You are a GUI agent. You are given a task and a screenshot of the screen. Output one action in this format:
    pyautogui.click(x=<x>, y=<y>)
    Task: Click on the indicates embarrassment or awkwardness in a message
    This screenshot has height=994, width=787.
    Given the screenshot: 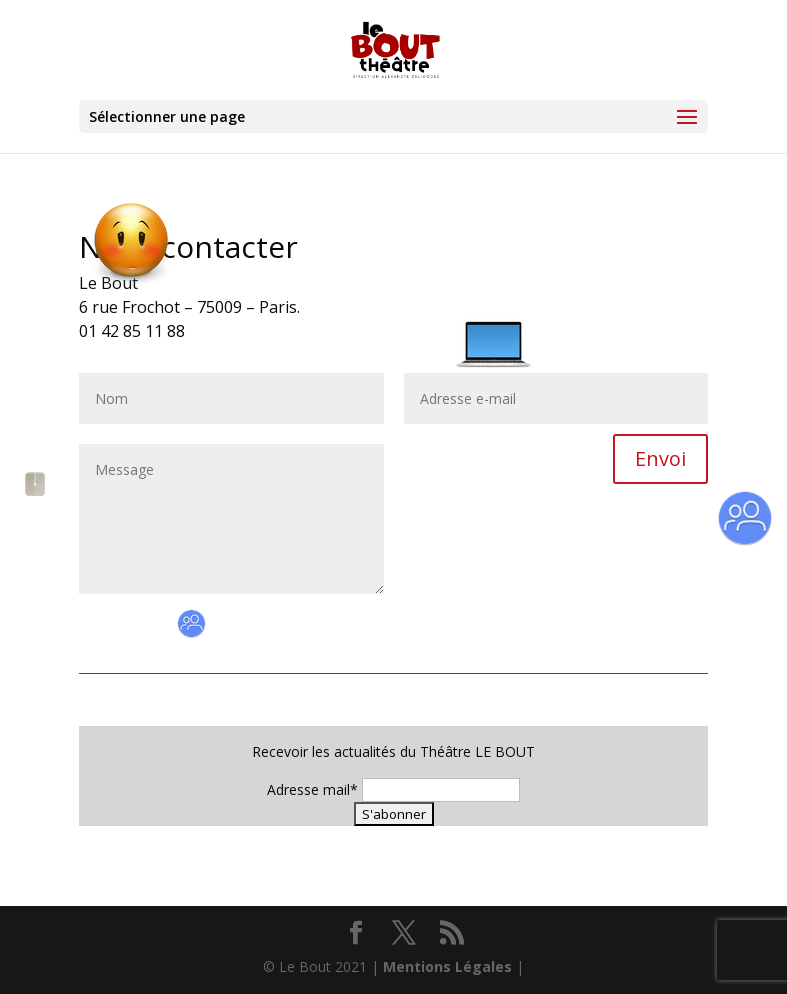 What is the action you would take?
    pyautogui.click(x=131, y=243)
    